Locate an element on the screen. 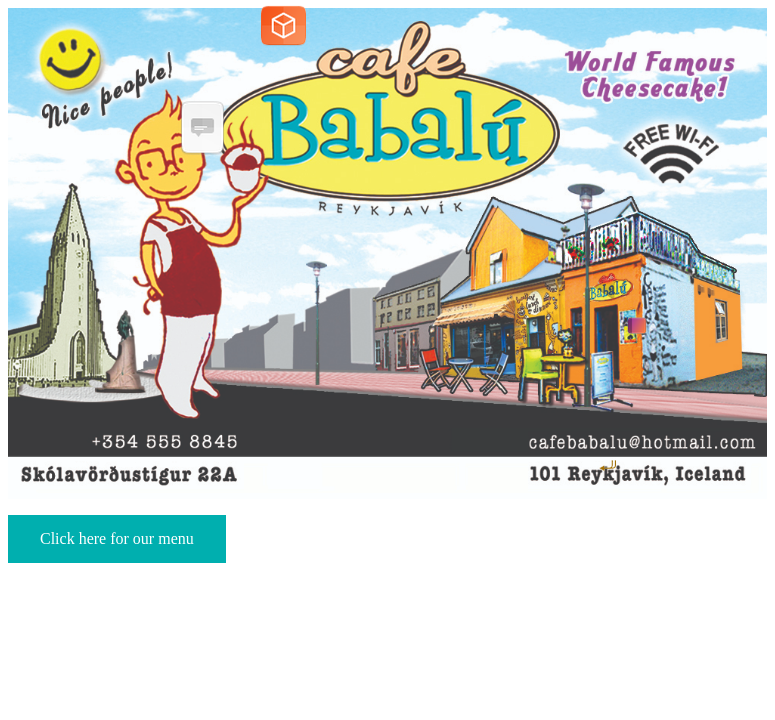 This screenshot has width=775, height=720. subrip subtitle file (.srt) is located at coordinates (202, 127).